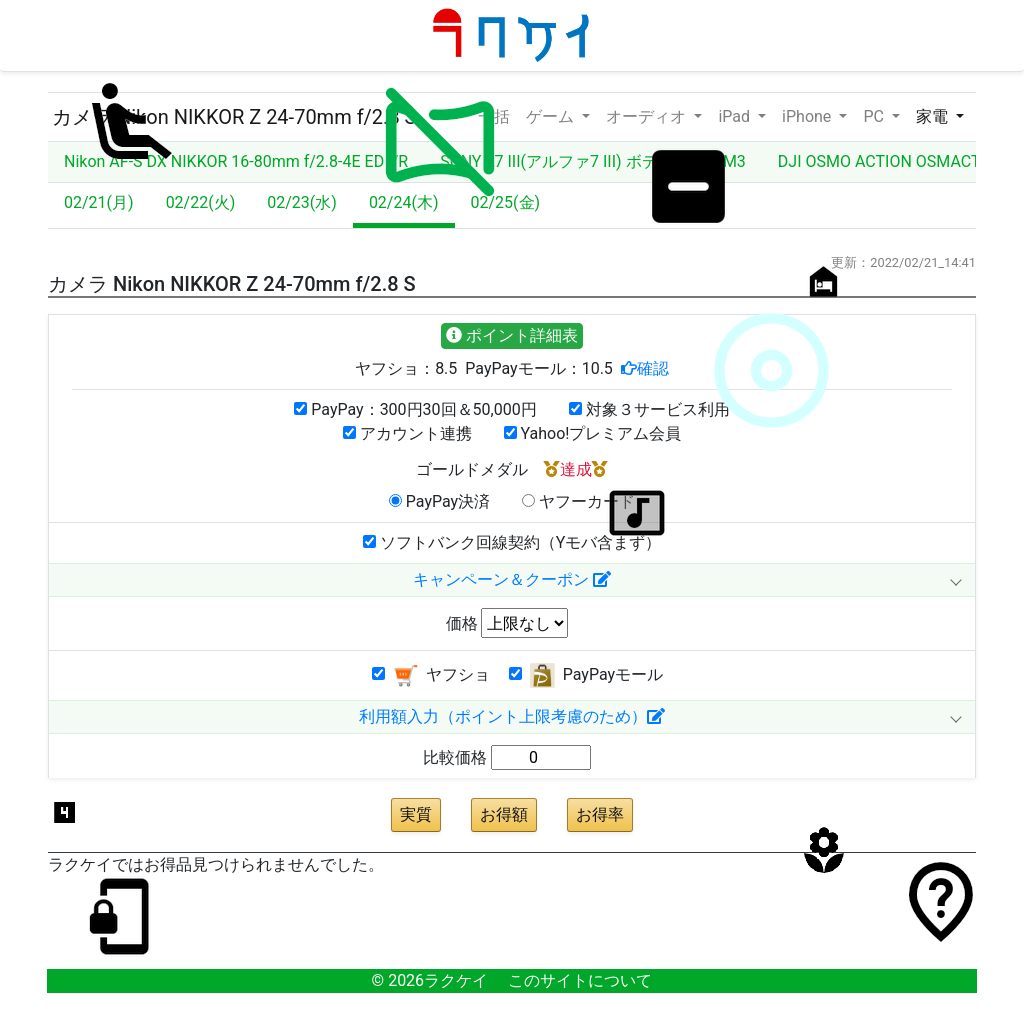 This screenshot has height=1009, width=1024. What do you see at coordinates (941, 902) in the screenshot?
I see `unknown or unverified location` at bounding box center [941, 902].